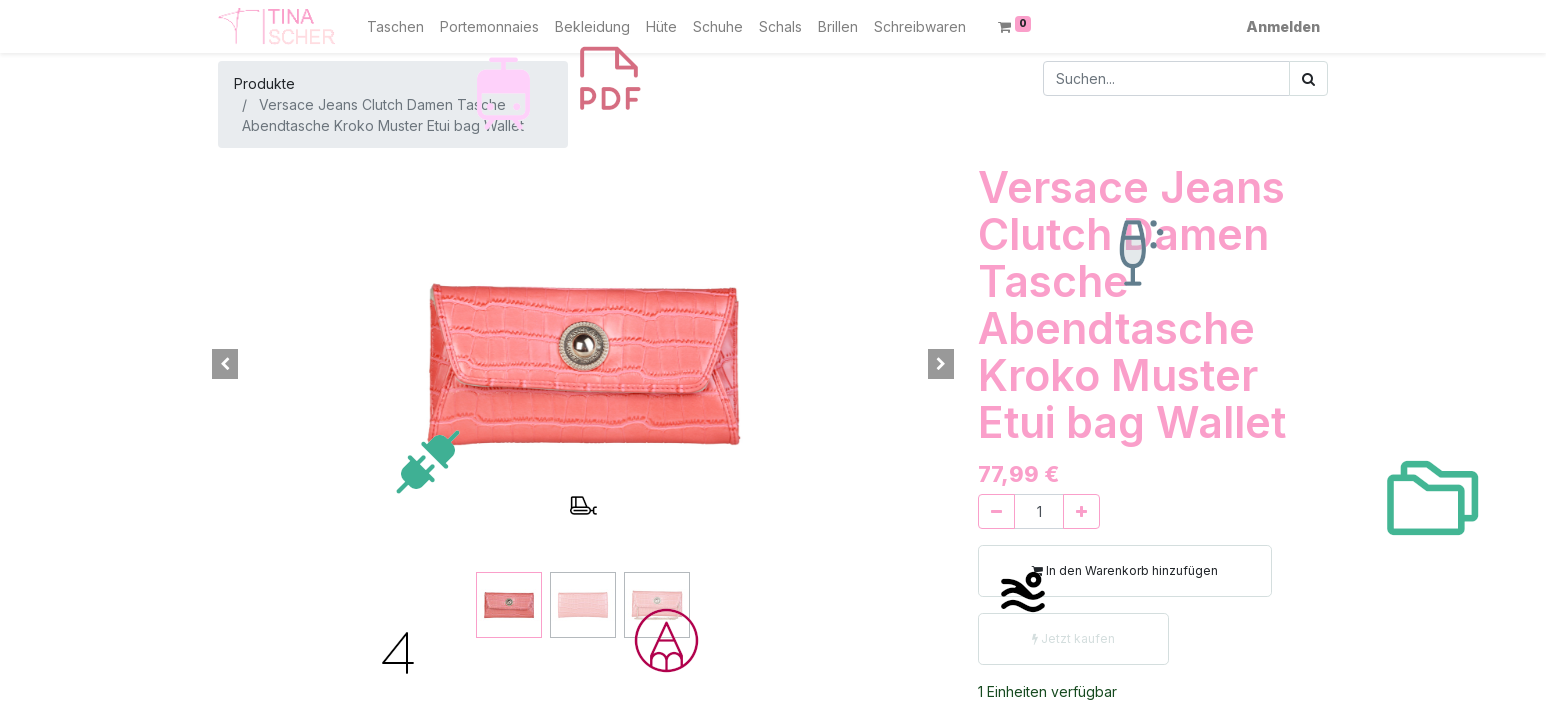 The height and width of the screenshot is (720, 1546). Describe the element at coordinates (399, 653) in the screenshot. I see `indicates step four in a sequence or process` at that location.